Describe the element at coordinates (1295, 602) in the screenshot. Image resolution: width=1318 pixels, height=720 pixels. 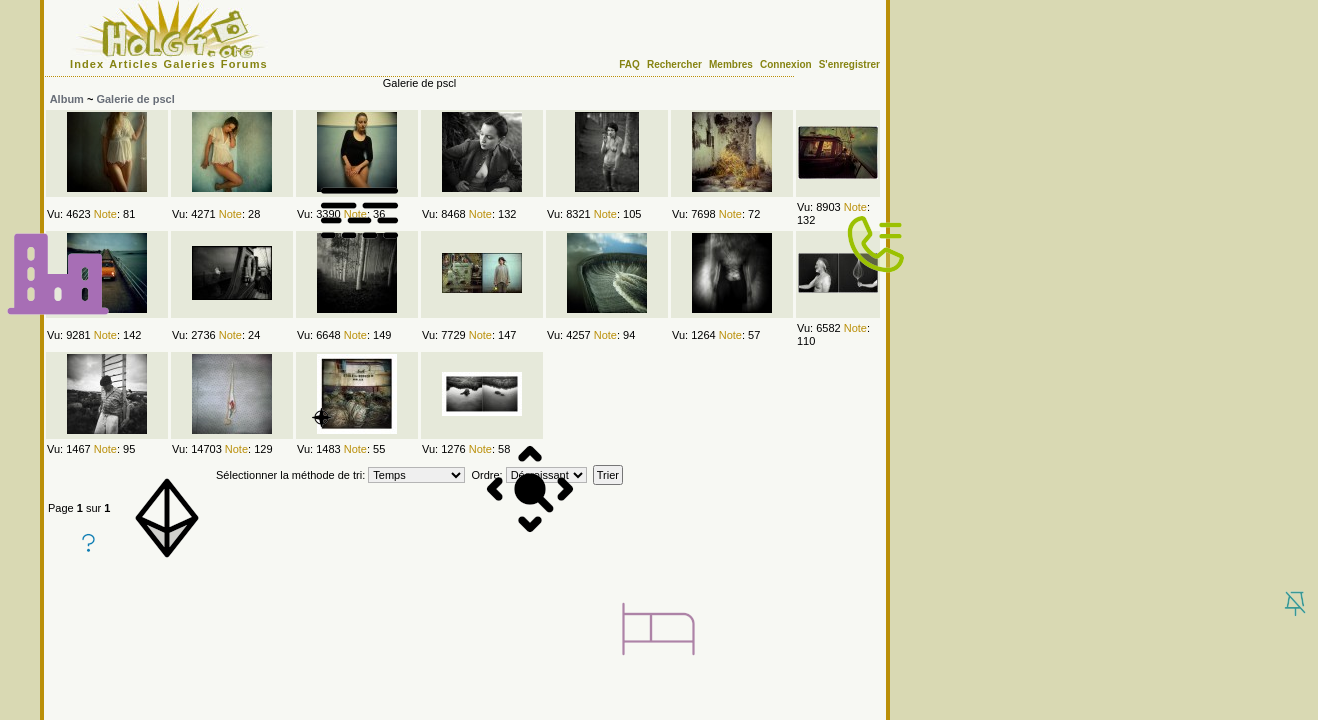
I see `unpin an item from its current location` at that location.